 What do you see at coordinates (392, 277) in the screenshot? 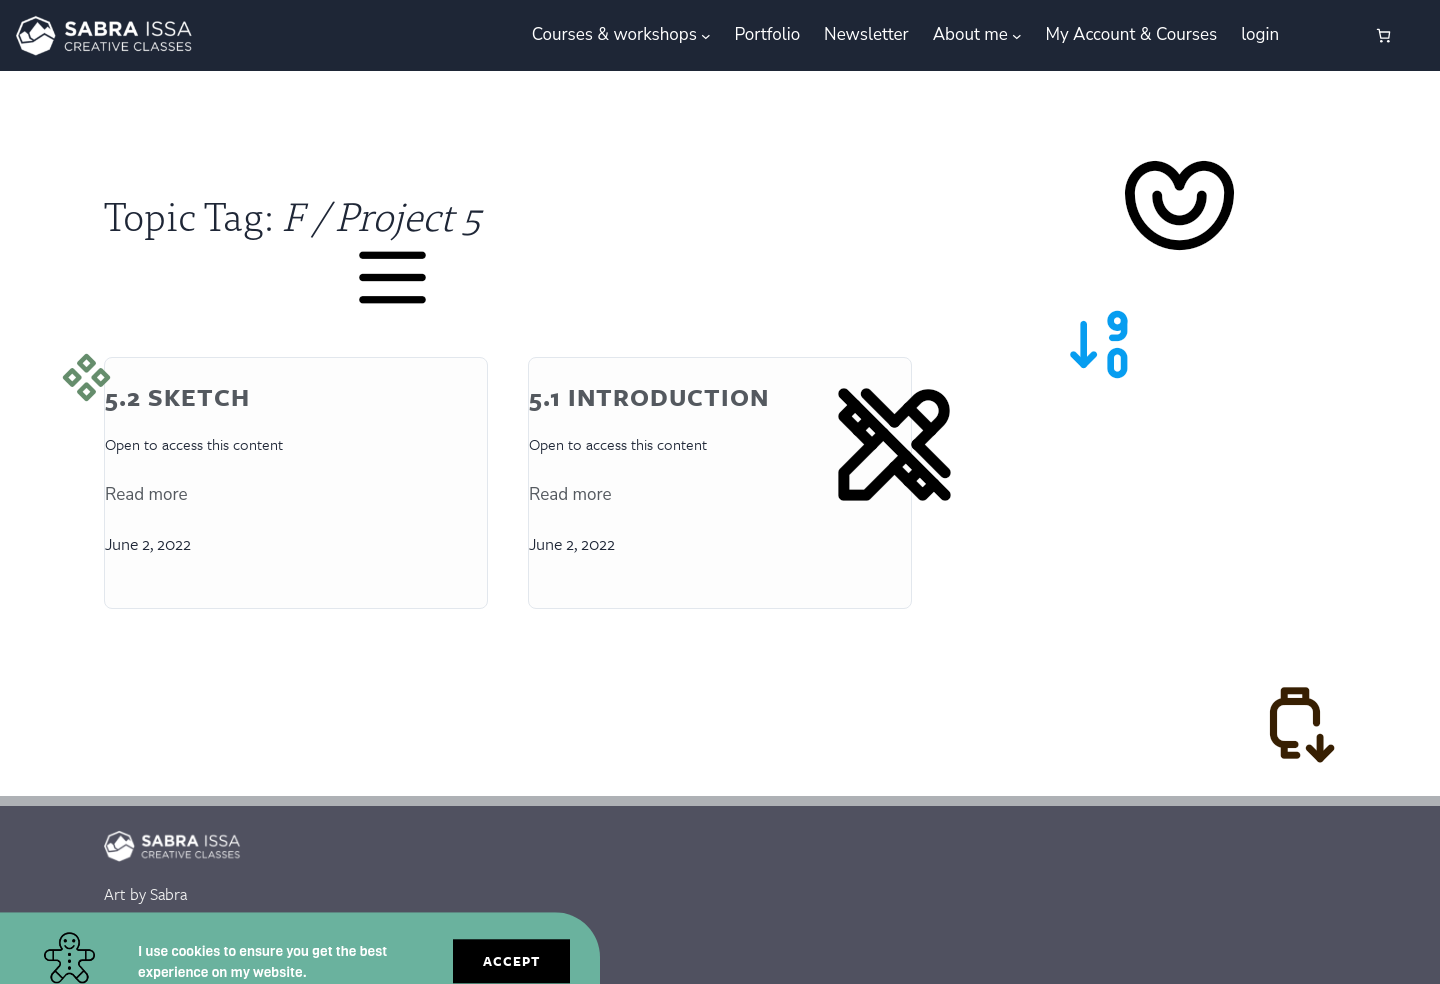
I see `open navigation menu` at bounding box center [392, 277].